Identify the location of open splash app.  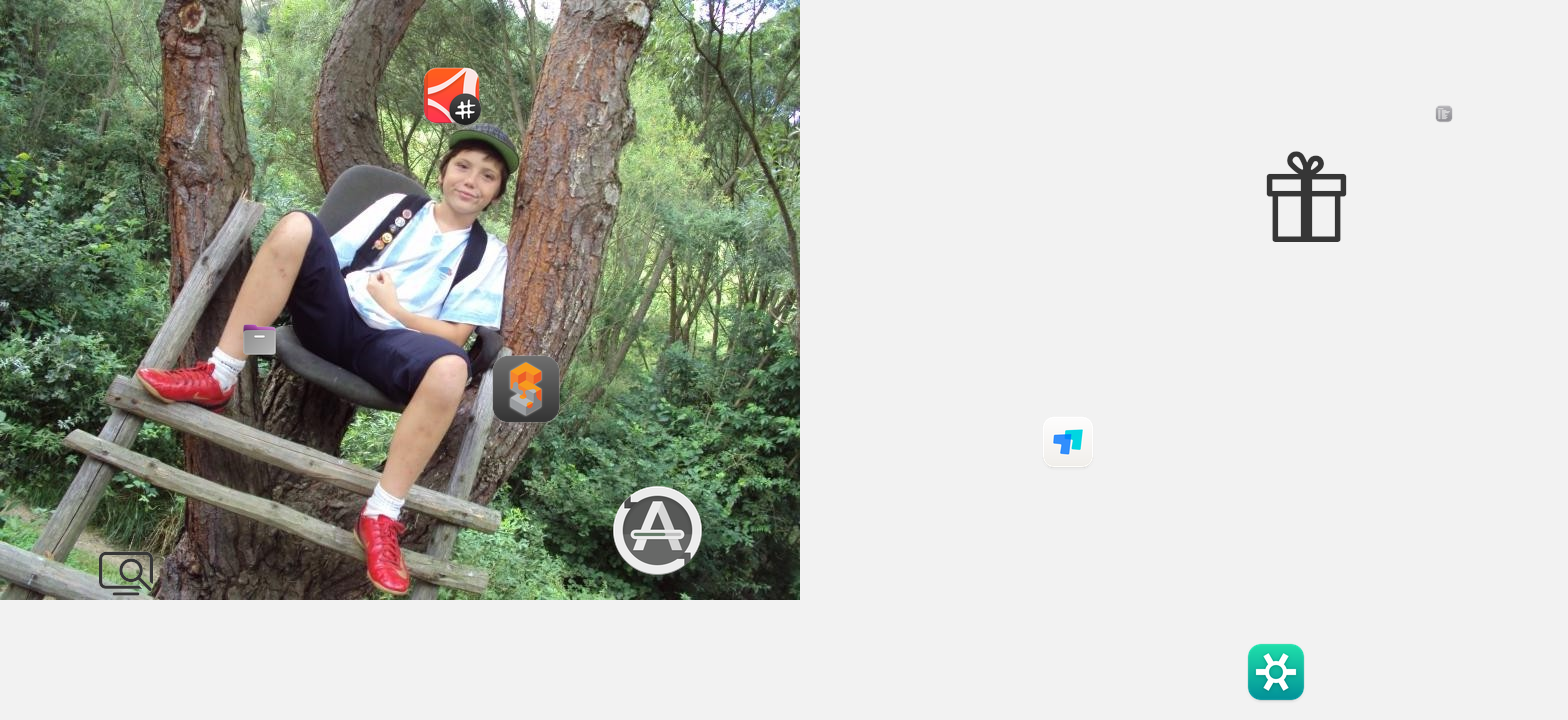
(526, 389).